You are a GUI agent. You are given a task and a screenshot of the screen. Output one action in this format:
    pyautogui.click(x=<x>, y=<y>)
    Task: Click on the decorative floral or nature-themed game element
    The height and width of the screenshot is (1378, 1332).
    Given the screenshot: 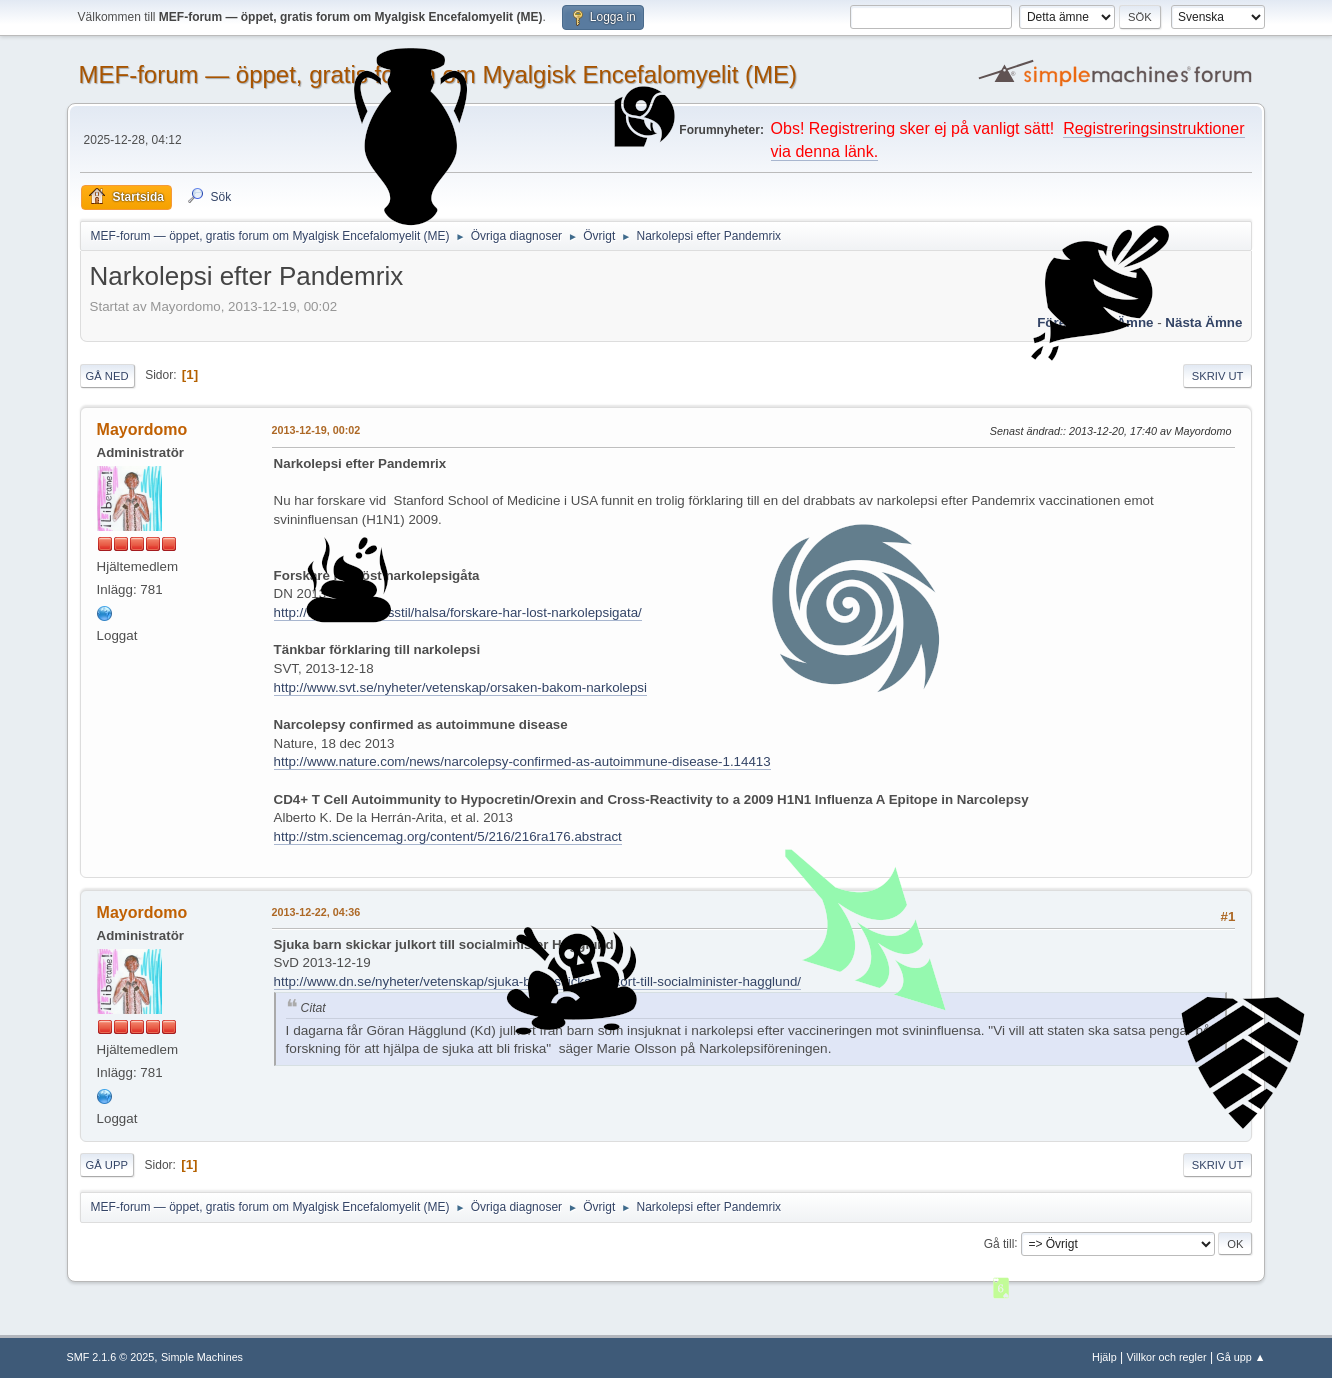 What is the action you would take?
    pyautogui.click(x=855, y=609)
    